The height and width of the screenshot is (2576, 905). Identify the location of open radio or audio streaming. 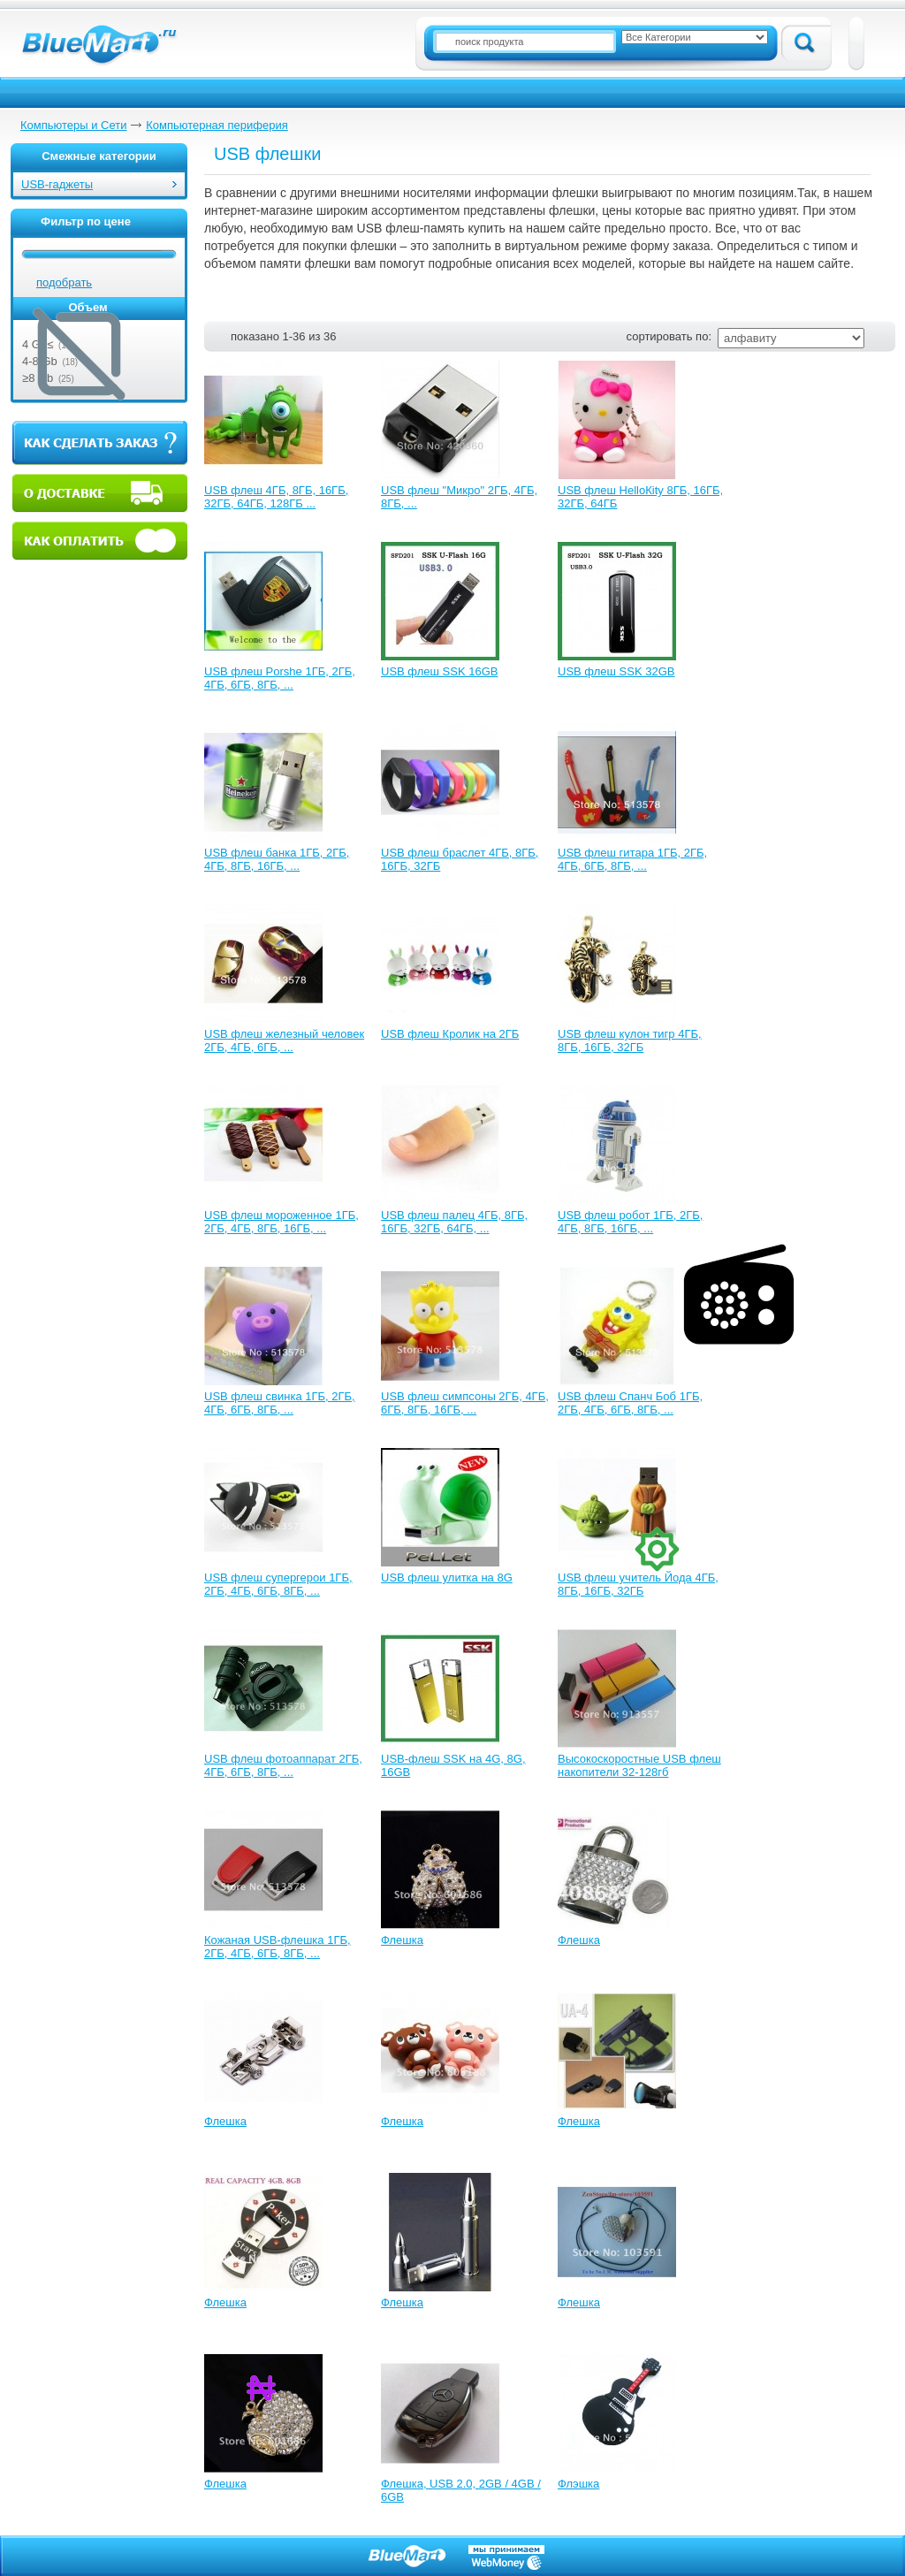
(739, 1293).